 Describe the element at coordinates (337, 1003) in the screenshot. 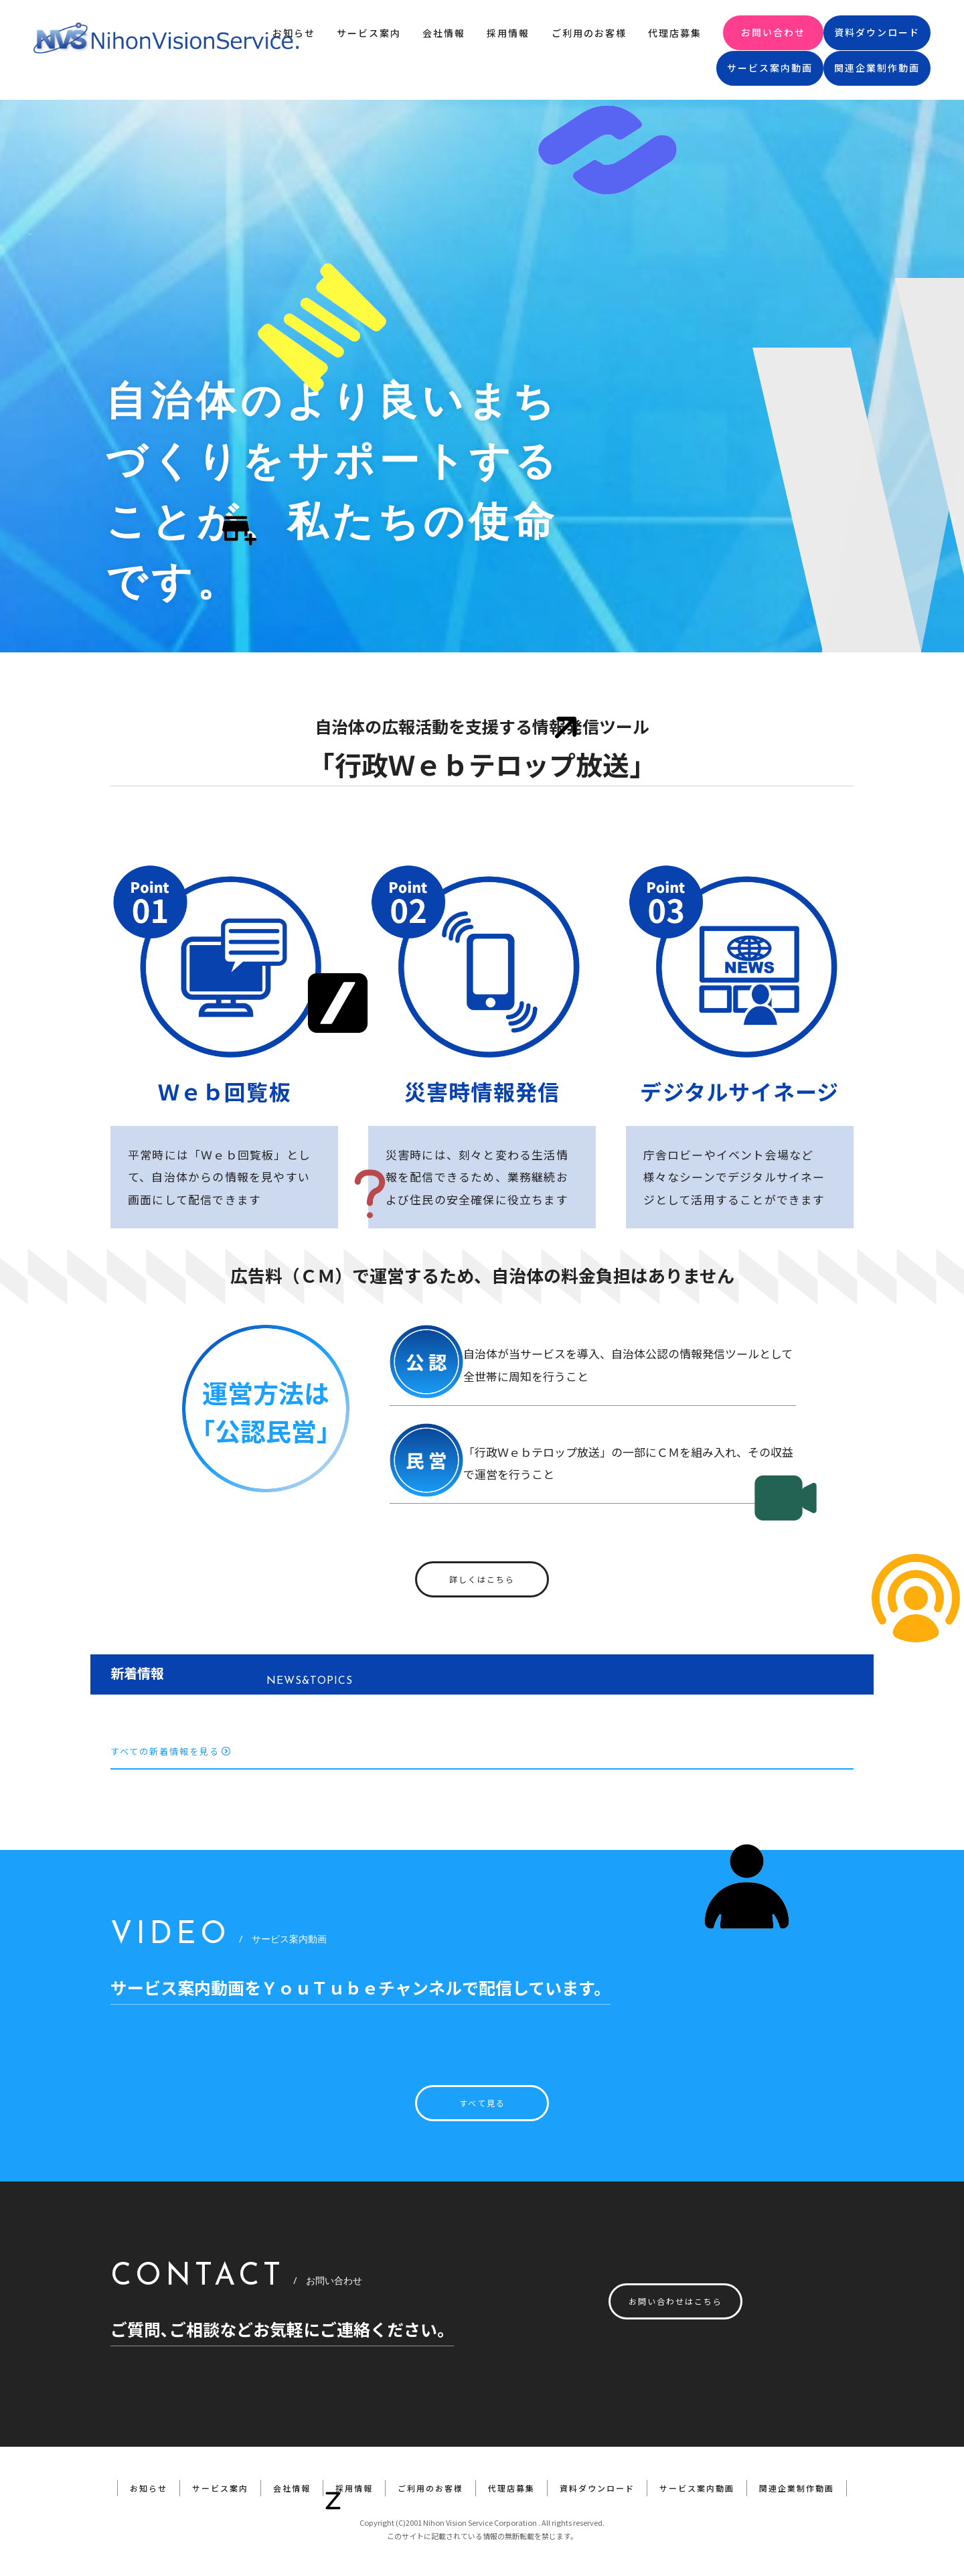

I see `access slash commands` at that location.